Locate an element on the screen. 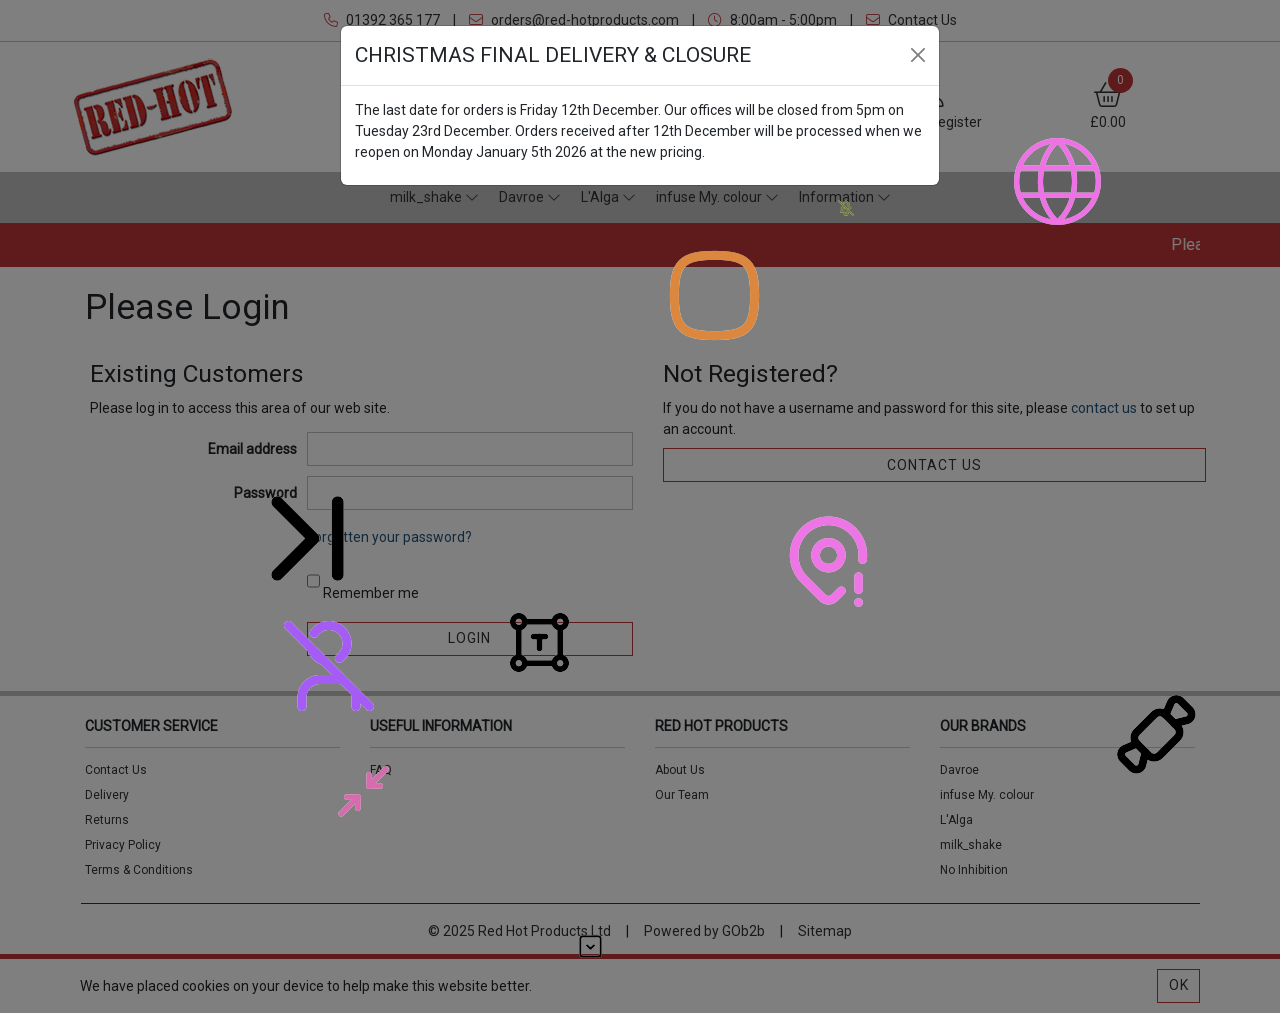  skip to the end of a playlist or track is located at coordinates (307, 538).